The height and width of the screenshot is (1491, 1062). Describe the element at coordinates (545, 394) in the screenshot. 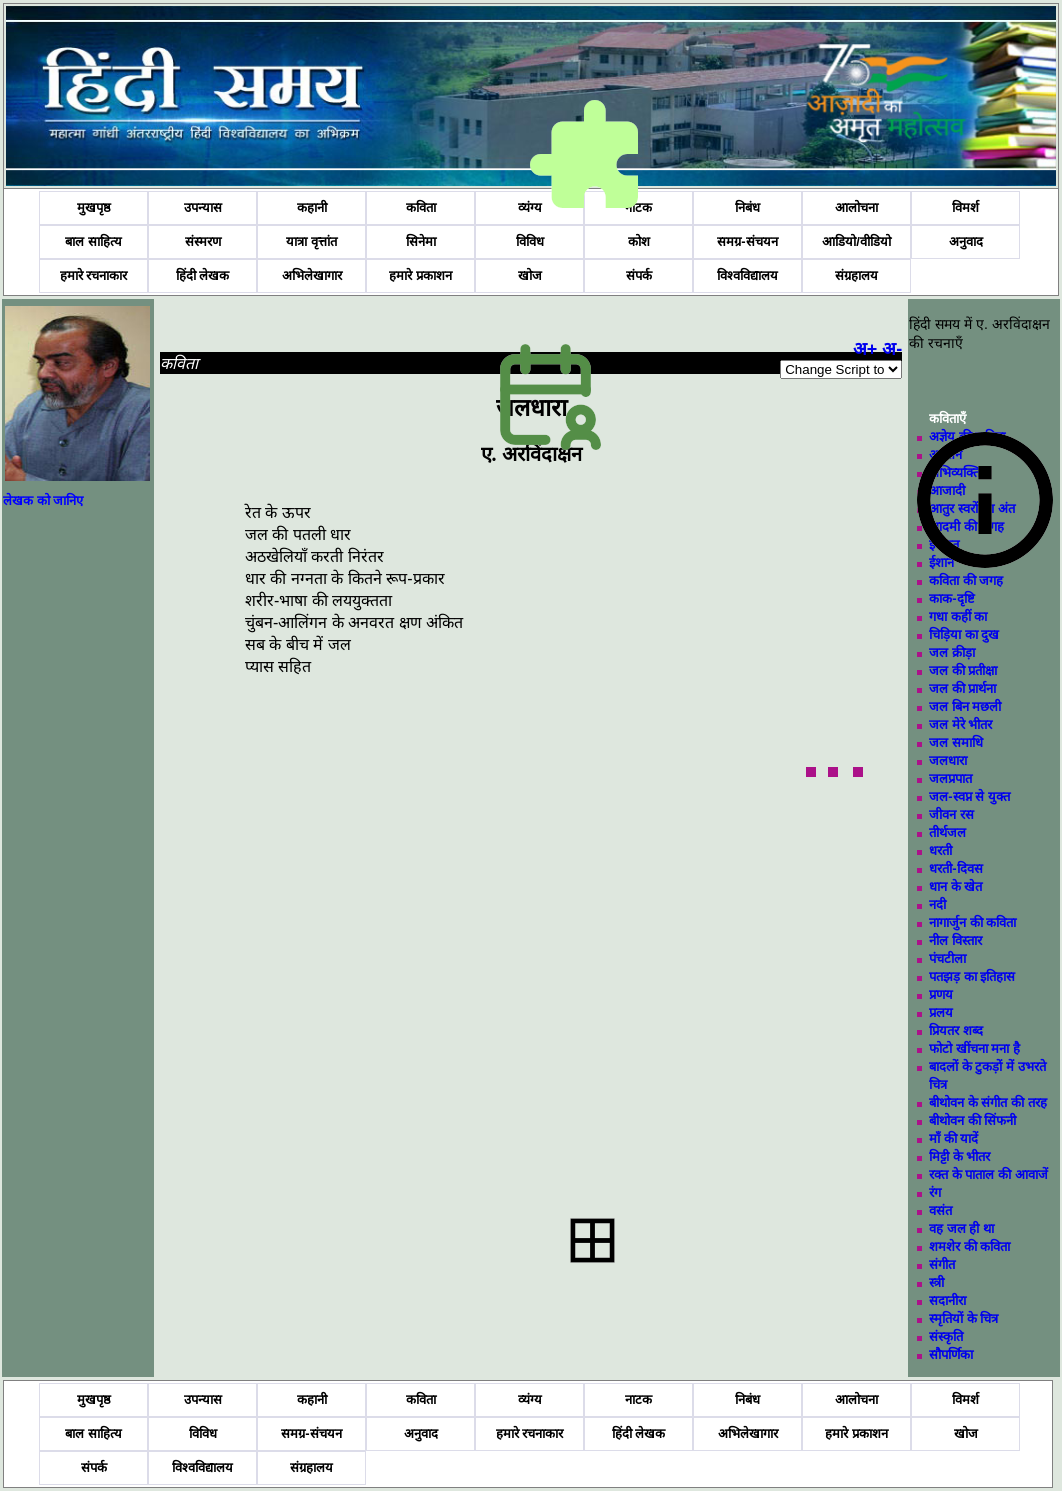

I see `view scheduled appointments with contacts` at that location.